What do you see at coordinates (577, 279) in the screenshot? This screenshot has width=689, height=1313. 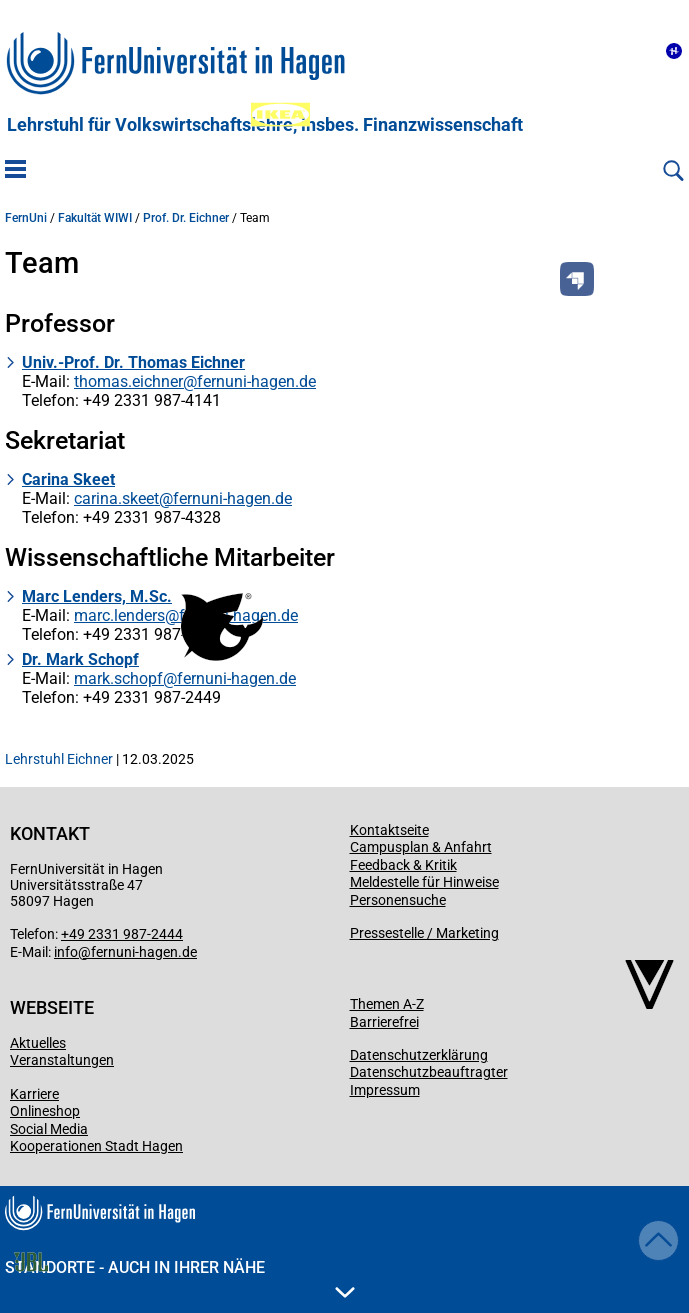 I see `open strapi CMS dashboard` at bounding box center [577, 279].